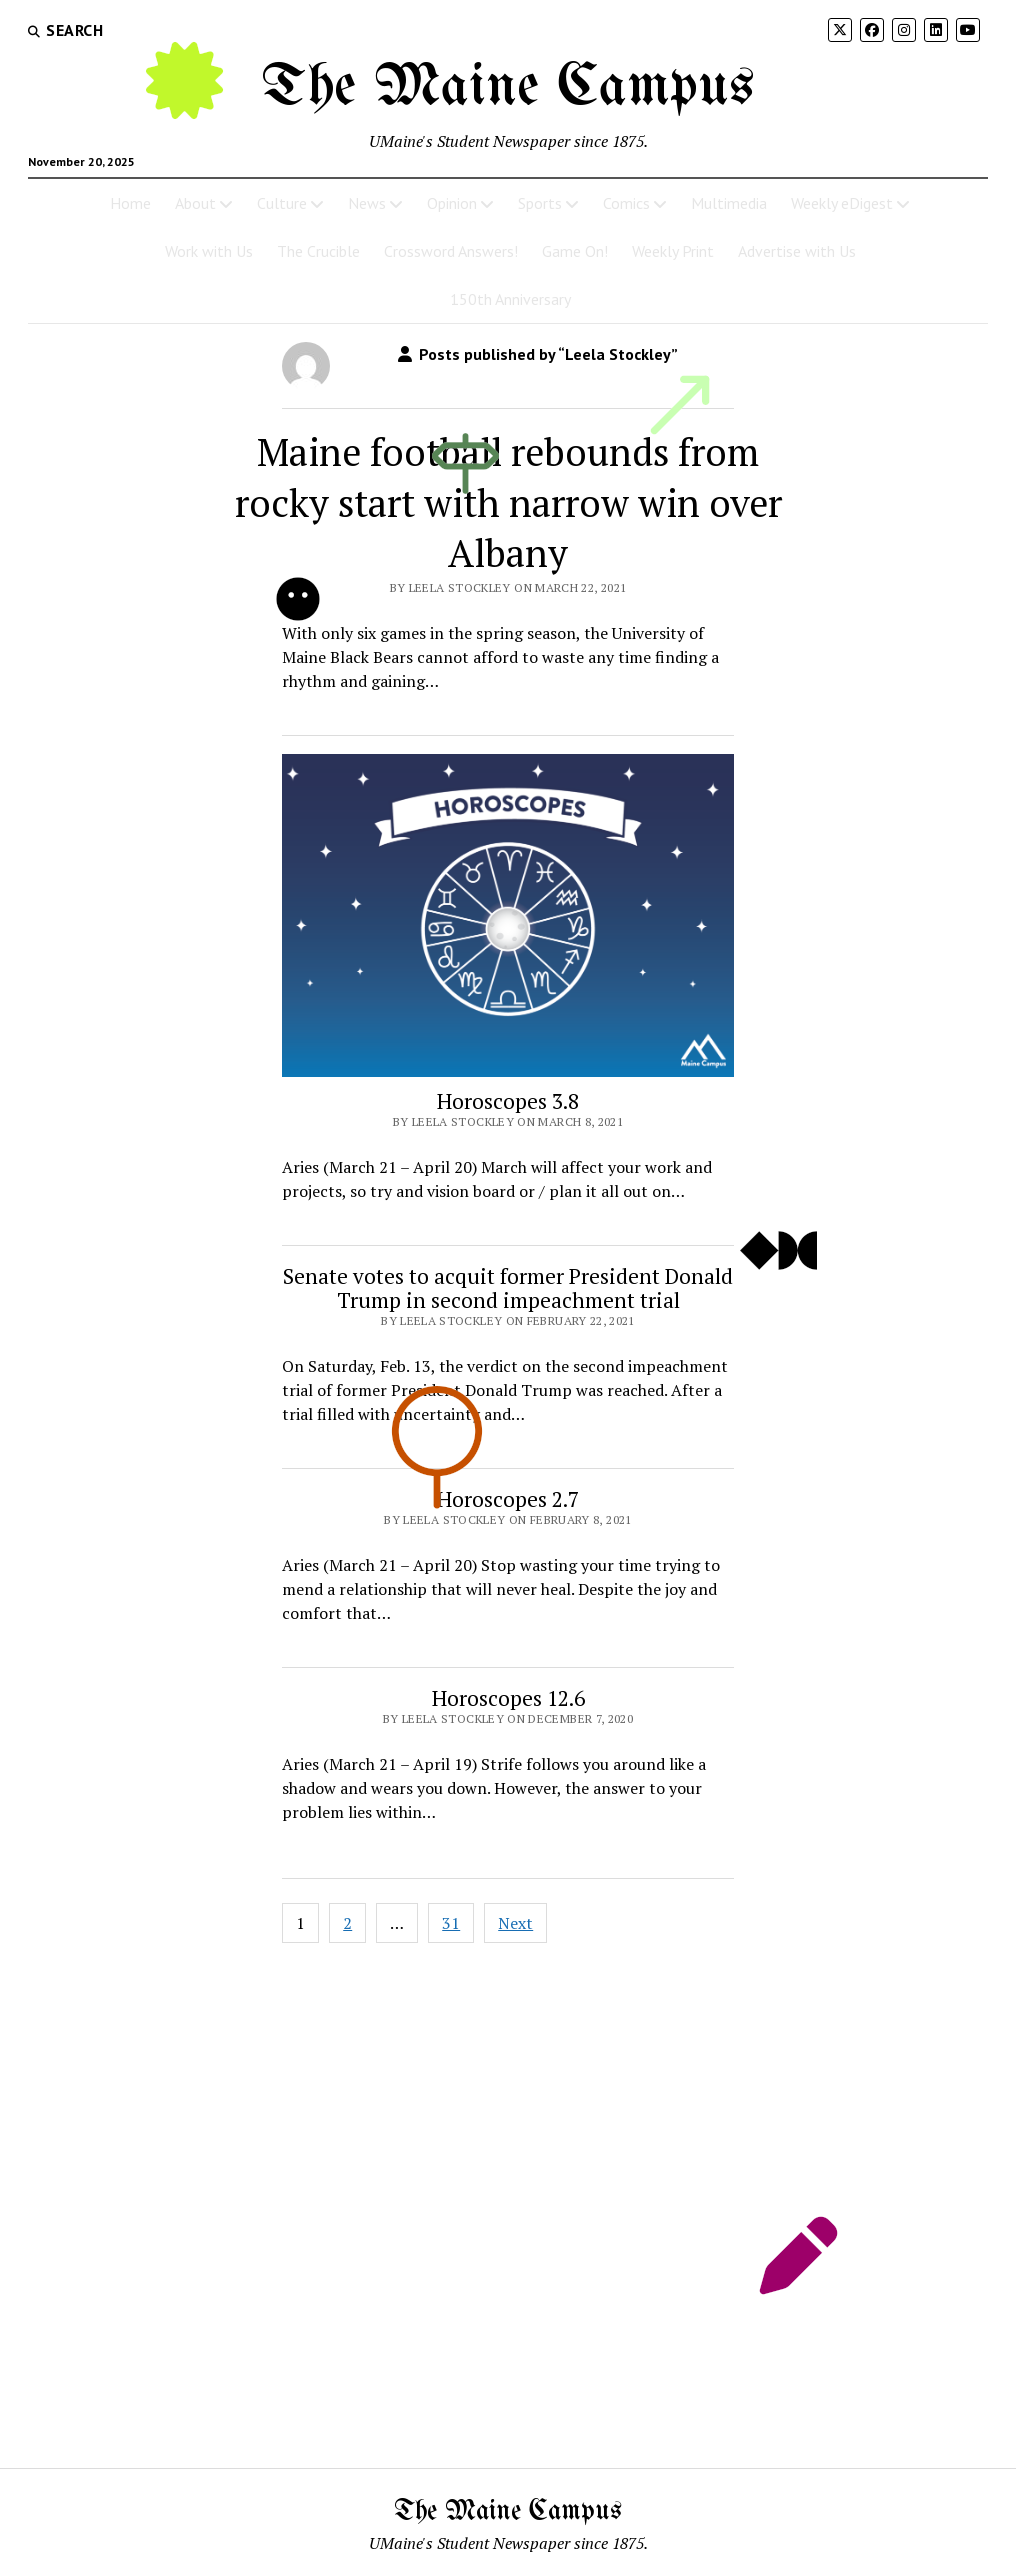  Describe the element at coordinates (298, 599) in the screenshot. I see `indicates neutral or no feedback given` at that location.